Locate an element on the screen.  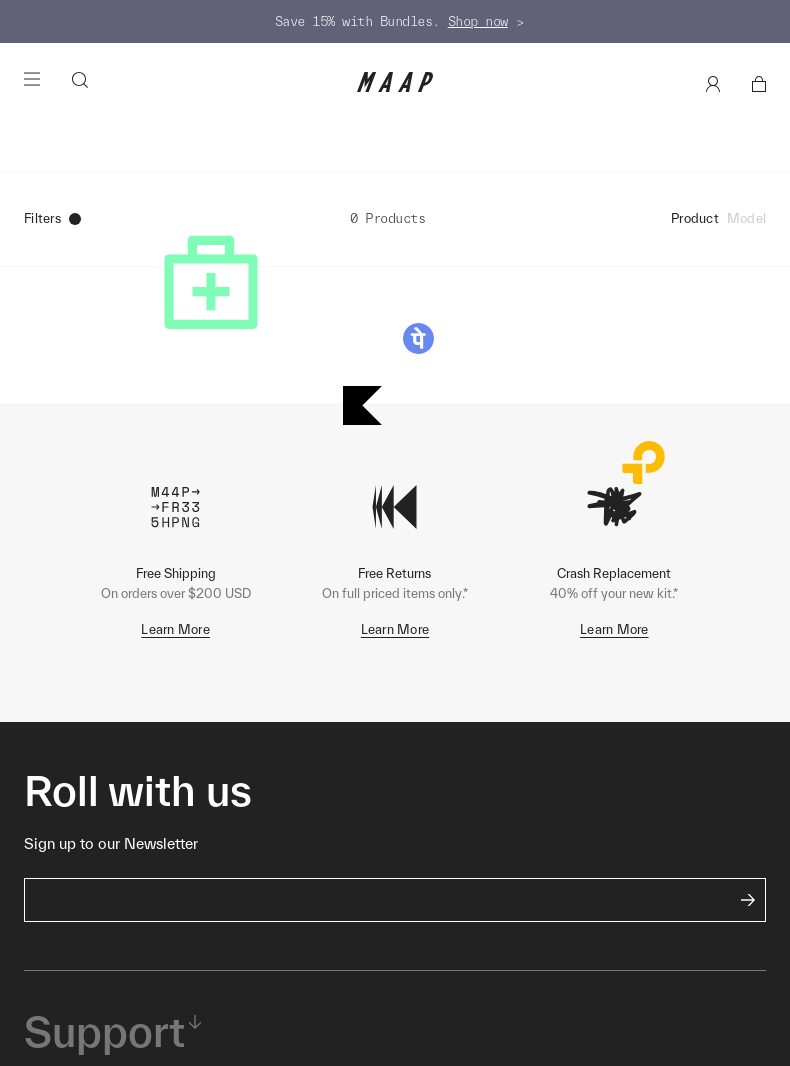
access first aid or medical resources is located at coordinates (211, 287).